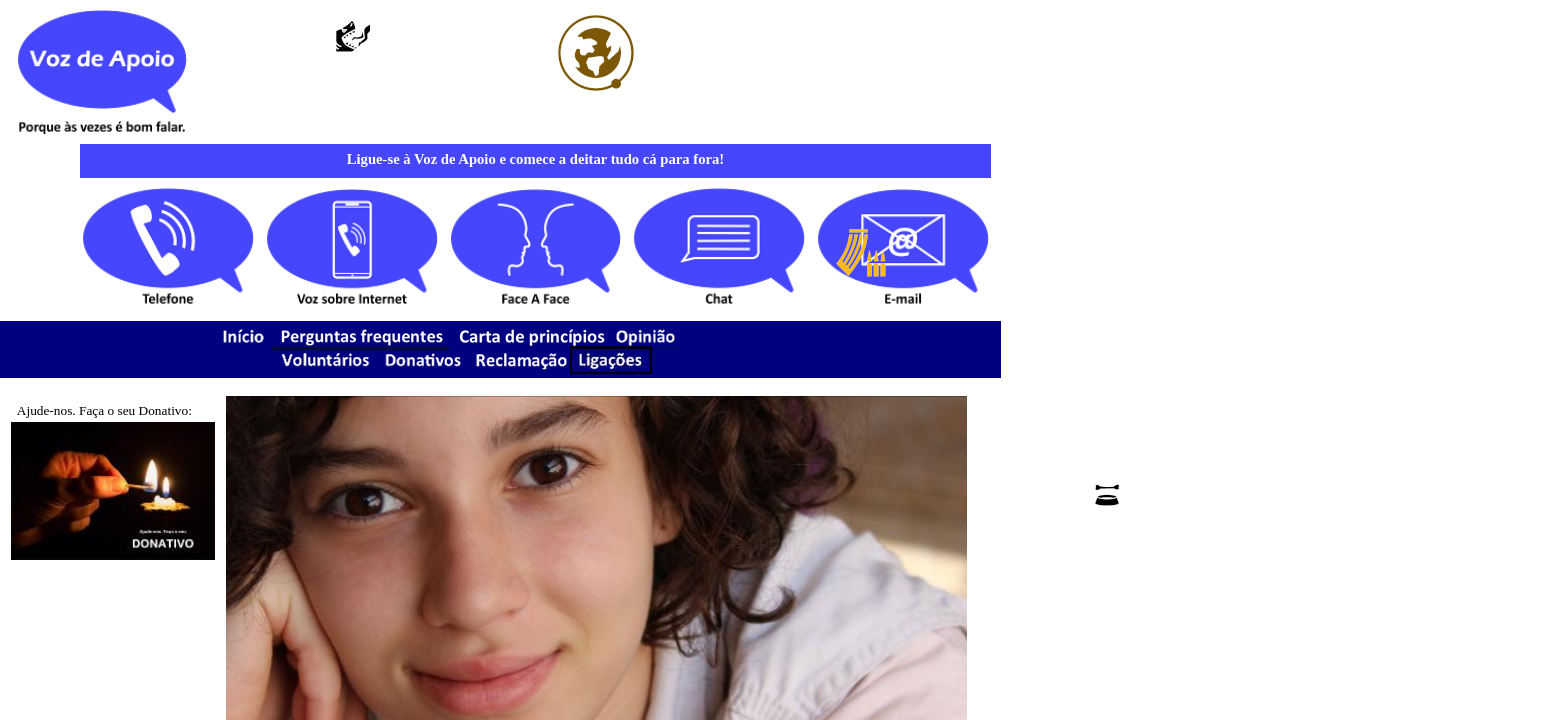  What do you see at coordinates (353, 35) in the screenshot?
I see `indicates shark attack or danger zone in a game` at bounding box center [353, 35].